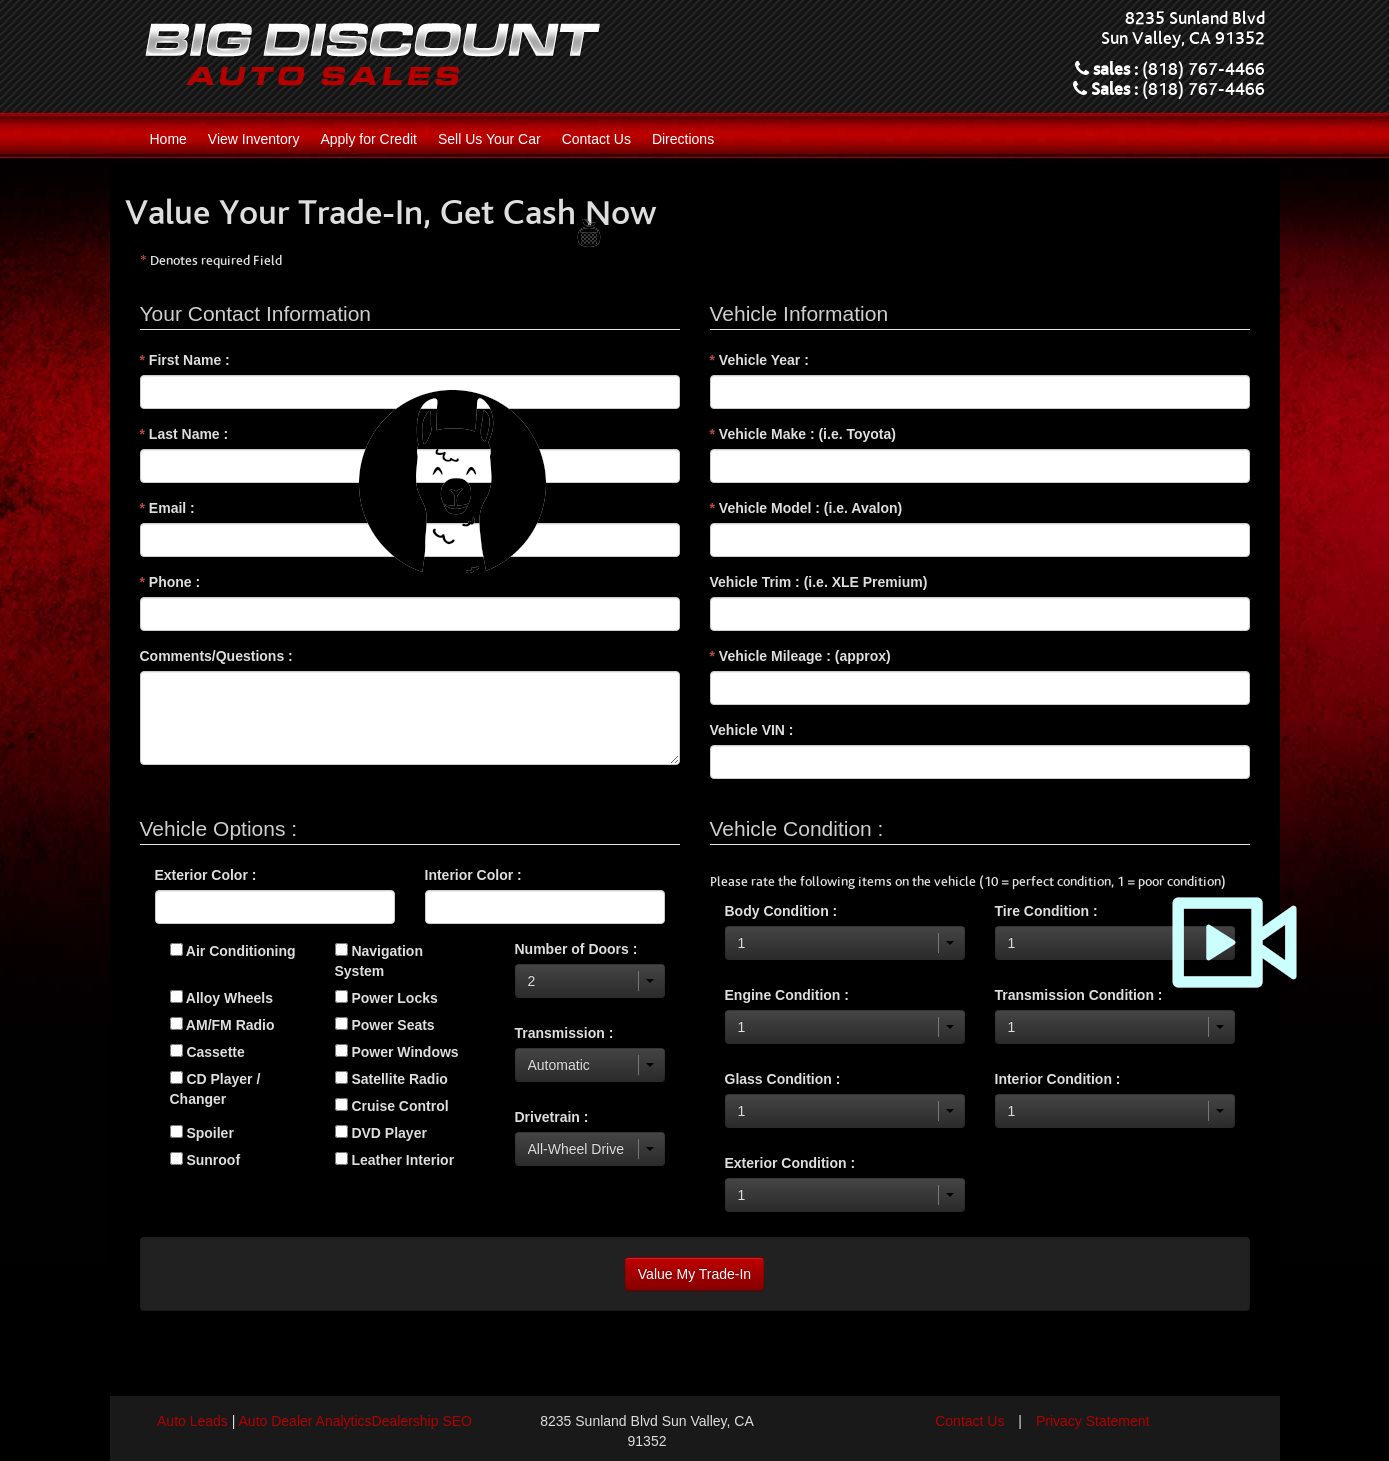 This screenshot has width=1389, height=1461. Describe the element at coordinates (589, 233) in the screenshot. I see `nutritionix logo` at that location.